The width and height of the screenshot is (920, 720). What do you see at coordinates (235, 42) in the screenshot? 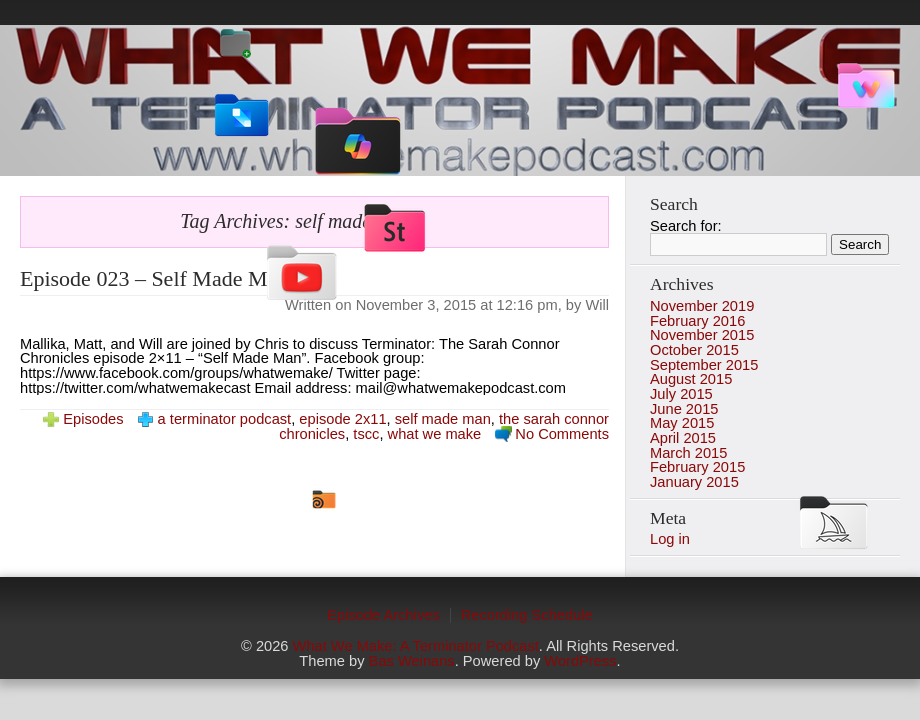
I see `create a new folder` at bounding box center [235, 42].